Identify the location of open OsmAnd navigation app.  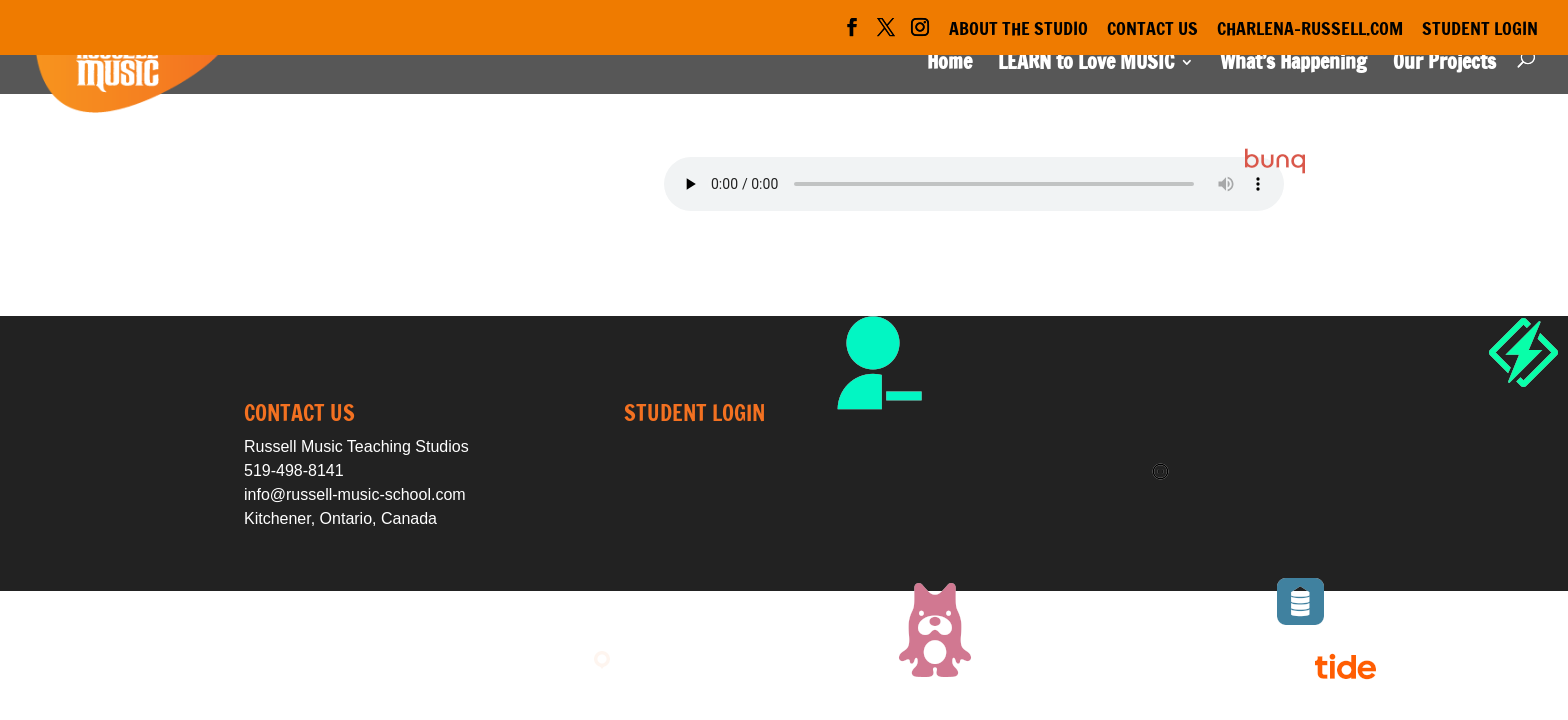
(602, 660).